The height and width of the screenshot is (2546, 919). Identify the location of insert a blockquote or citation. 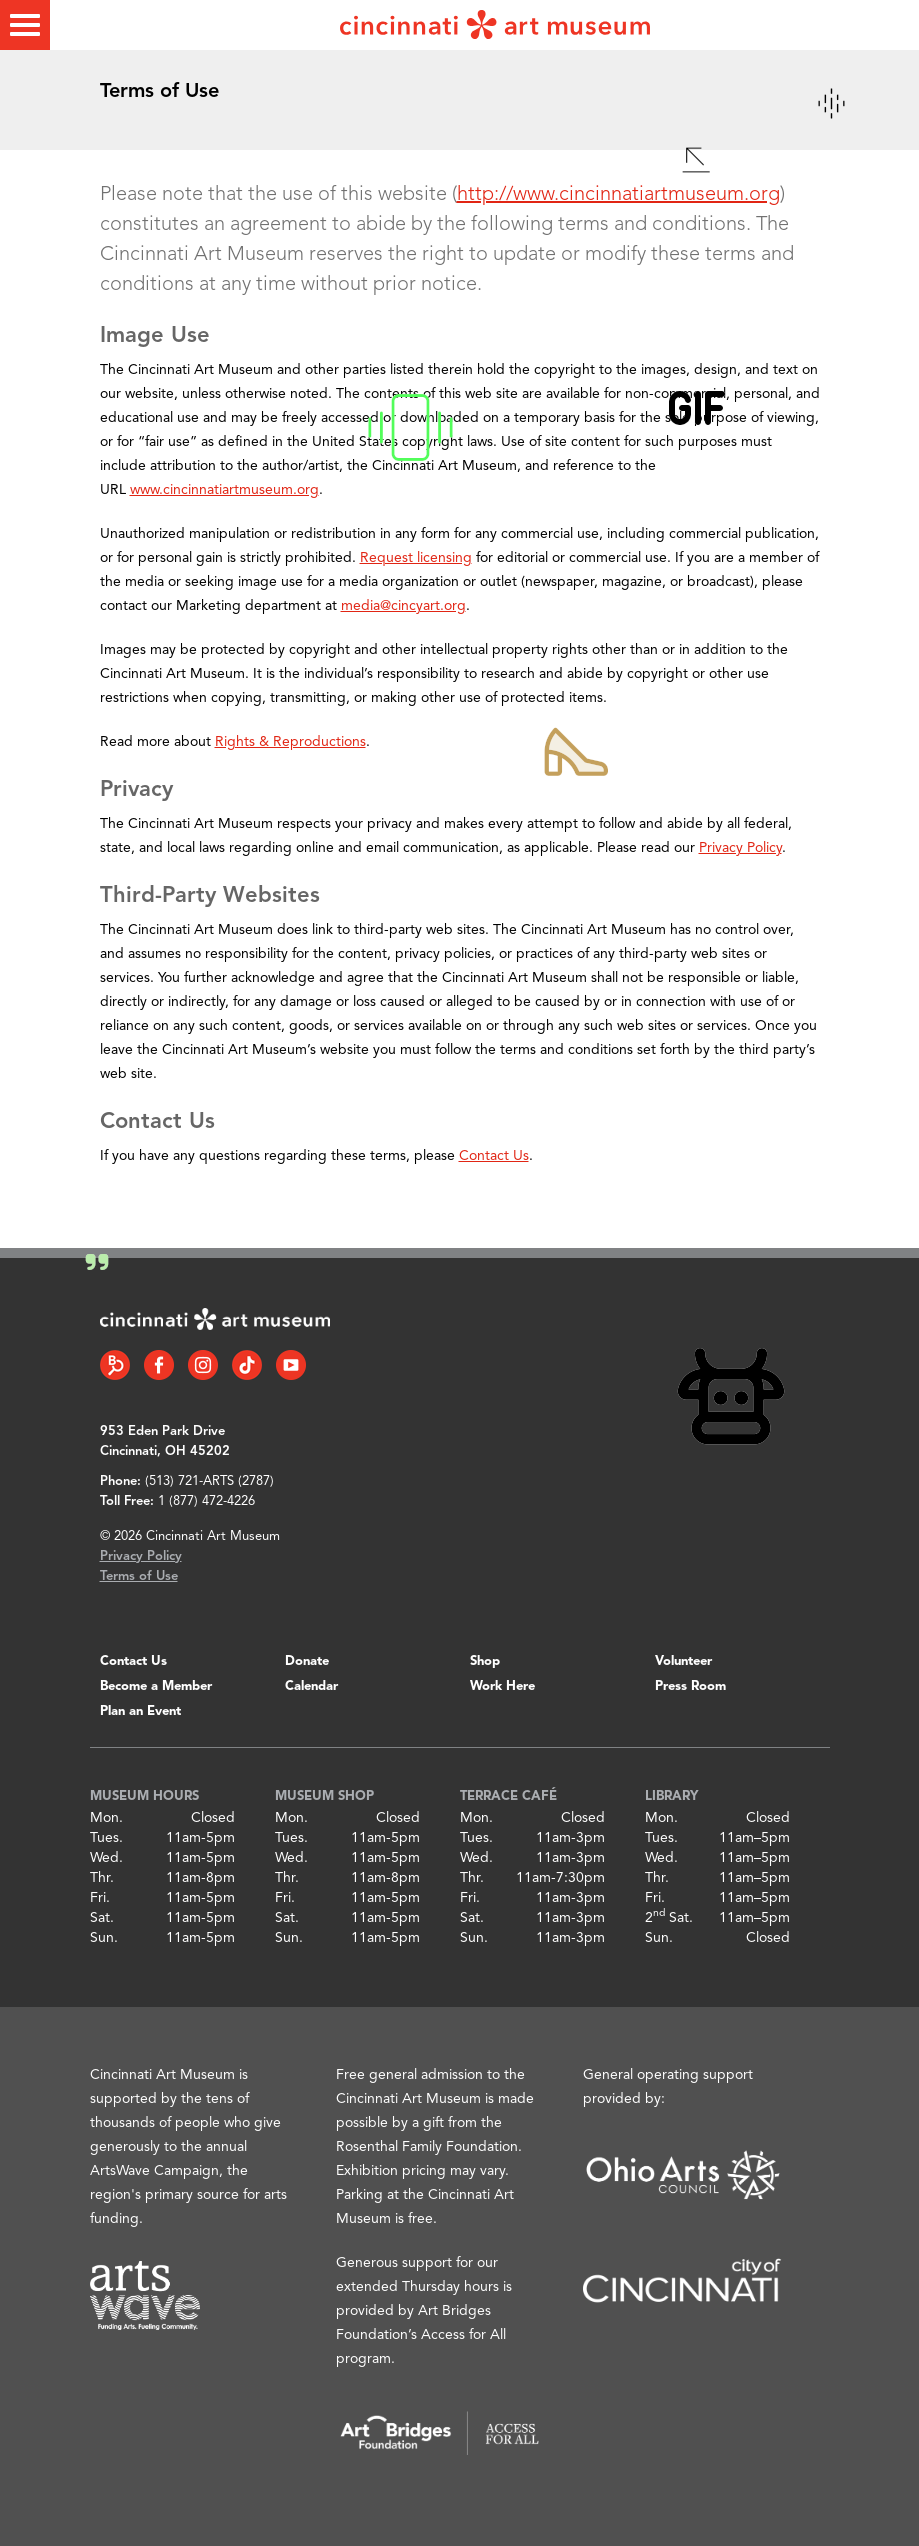
(97, 1262).